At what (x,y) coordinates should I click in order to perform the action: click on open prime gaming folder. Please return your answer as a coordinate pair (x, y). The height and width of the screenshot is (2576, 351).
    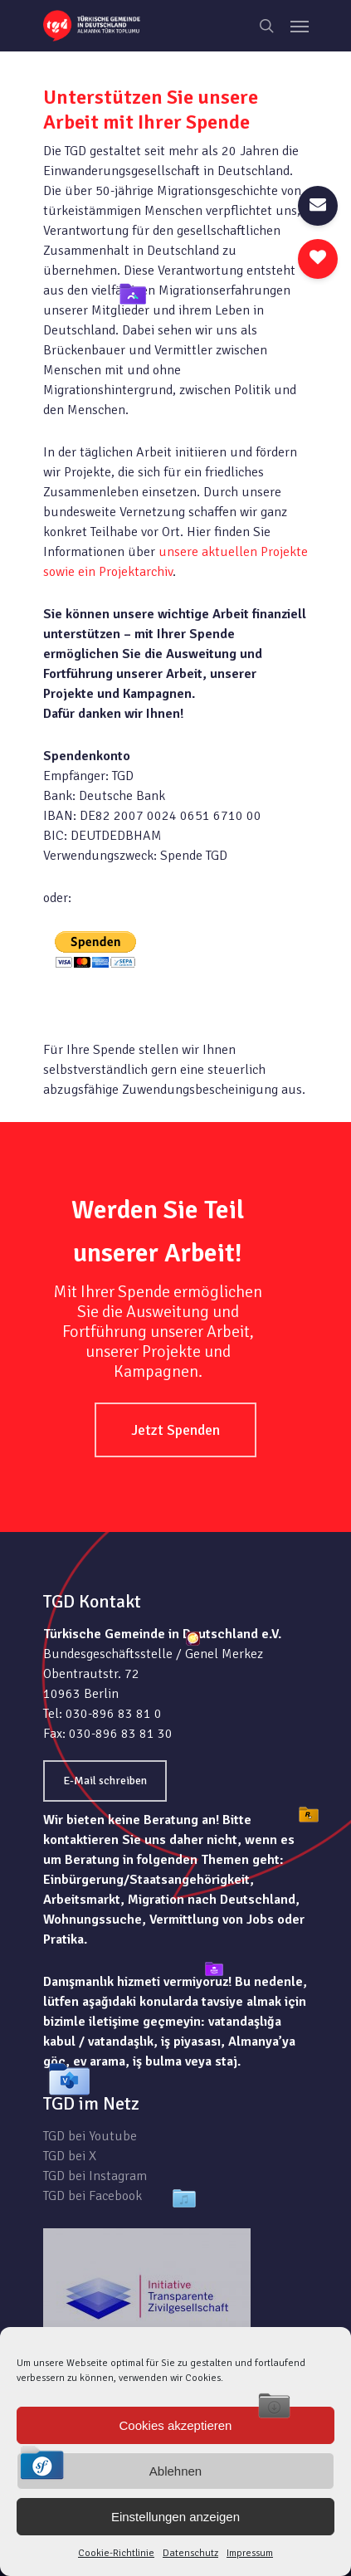
    Looking at the image, I should click on (214, 1969).